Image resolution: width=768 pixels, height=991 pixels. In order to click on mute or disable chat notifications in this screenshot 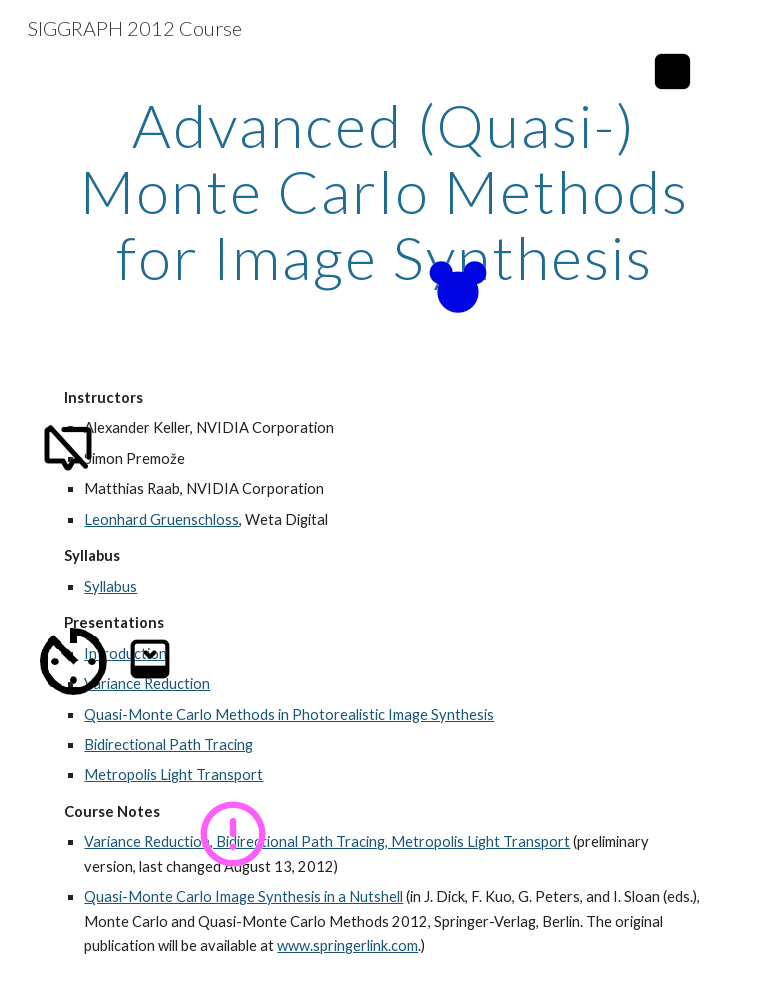, I will do `click(68, 447)`.